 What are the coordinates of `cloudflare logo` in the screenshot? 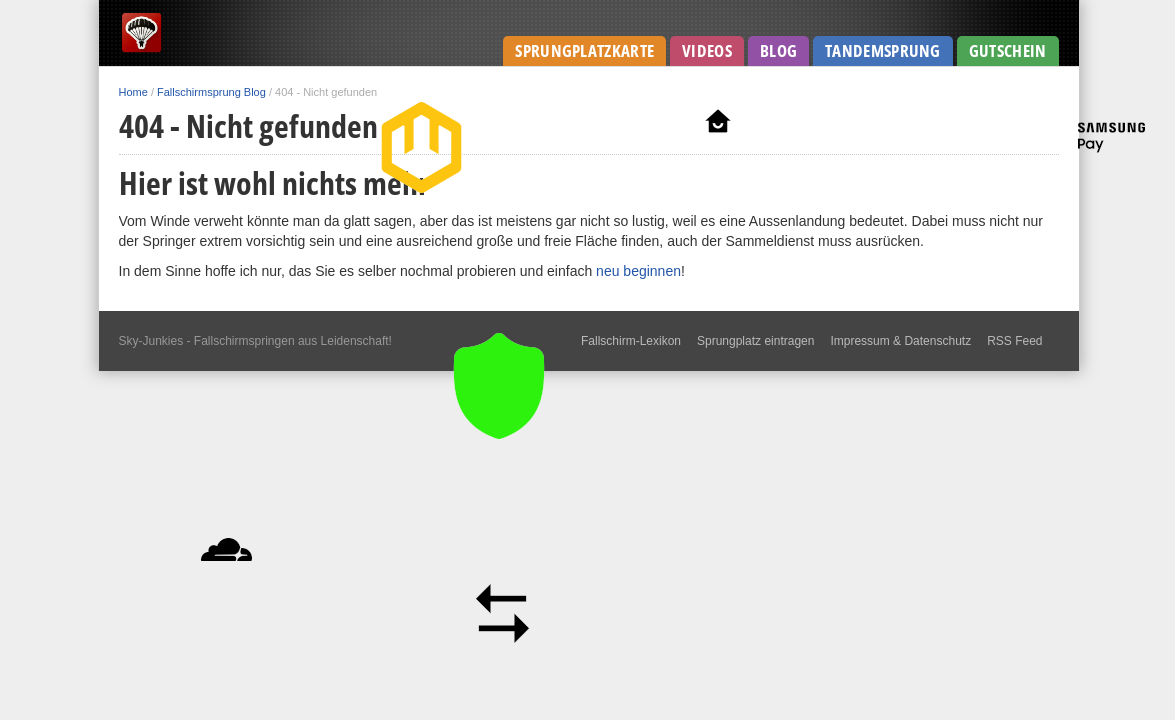 It's located at (226, 549).